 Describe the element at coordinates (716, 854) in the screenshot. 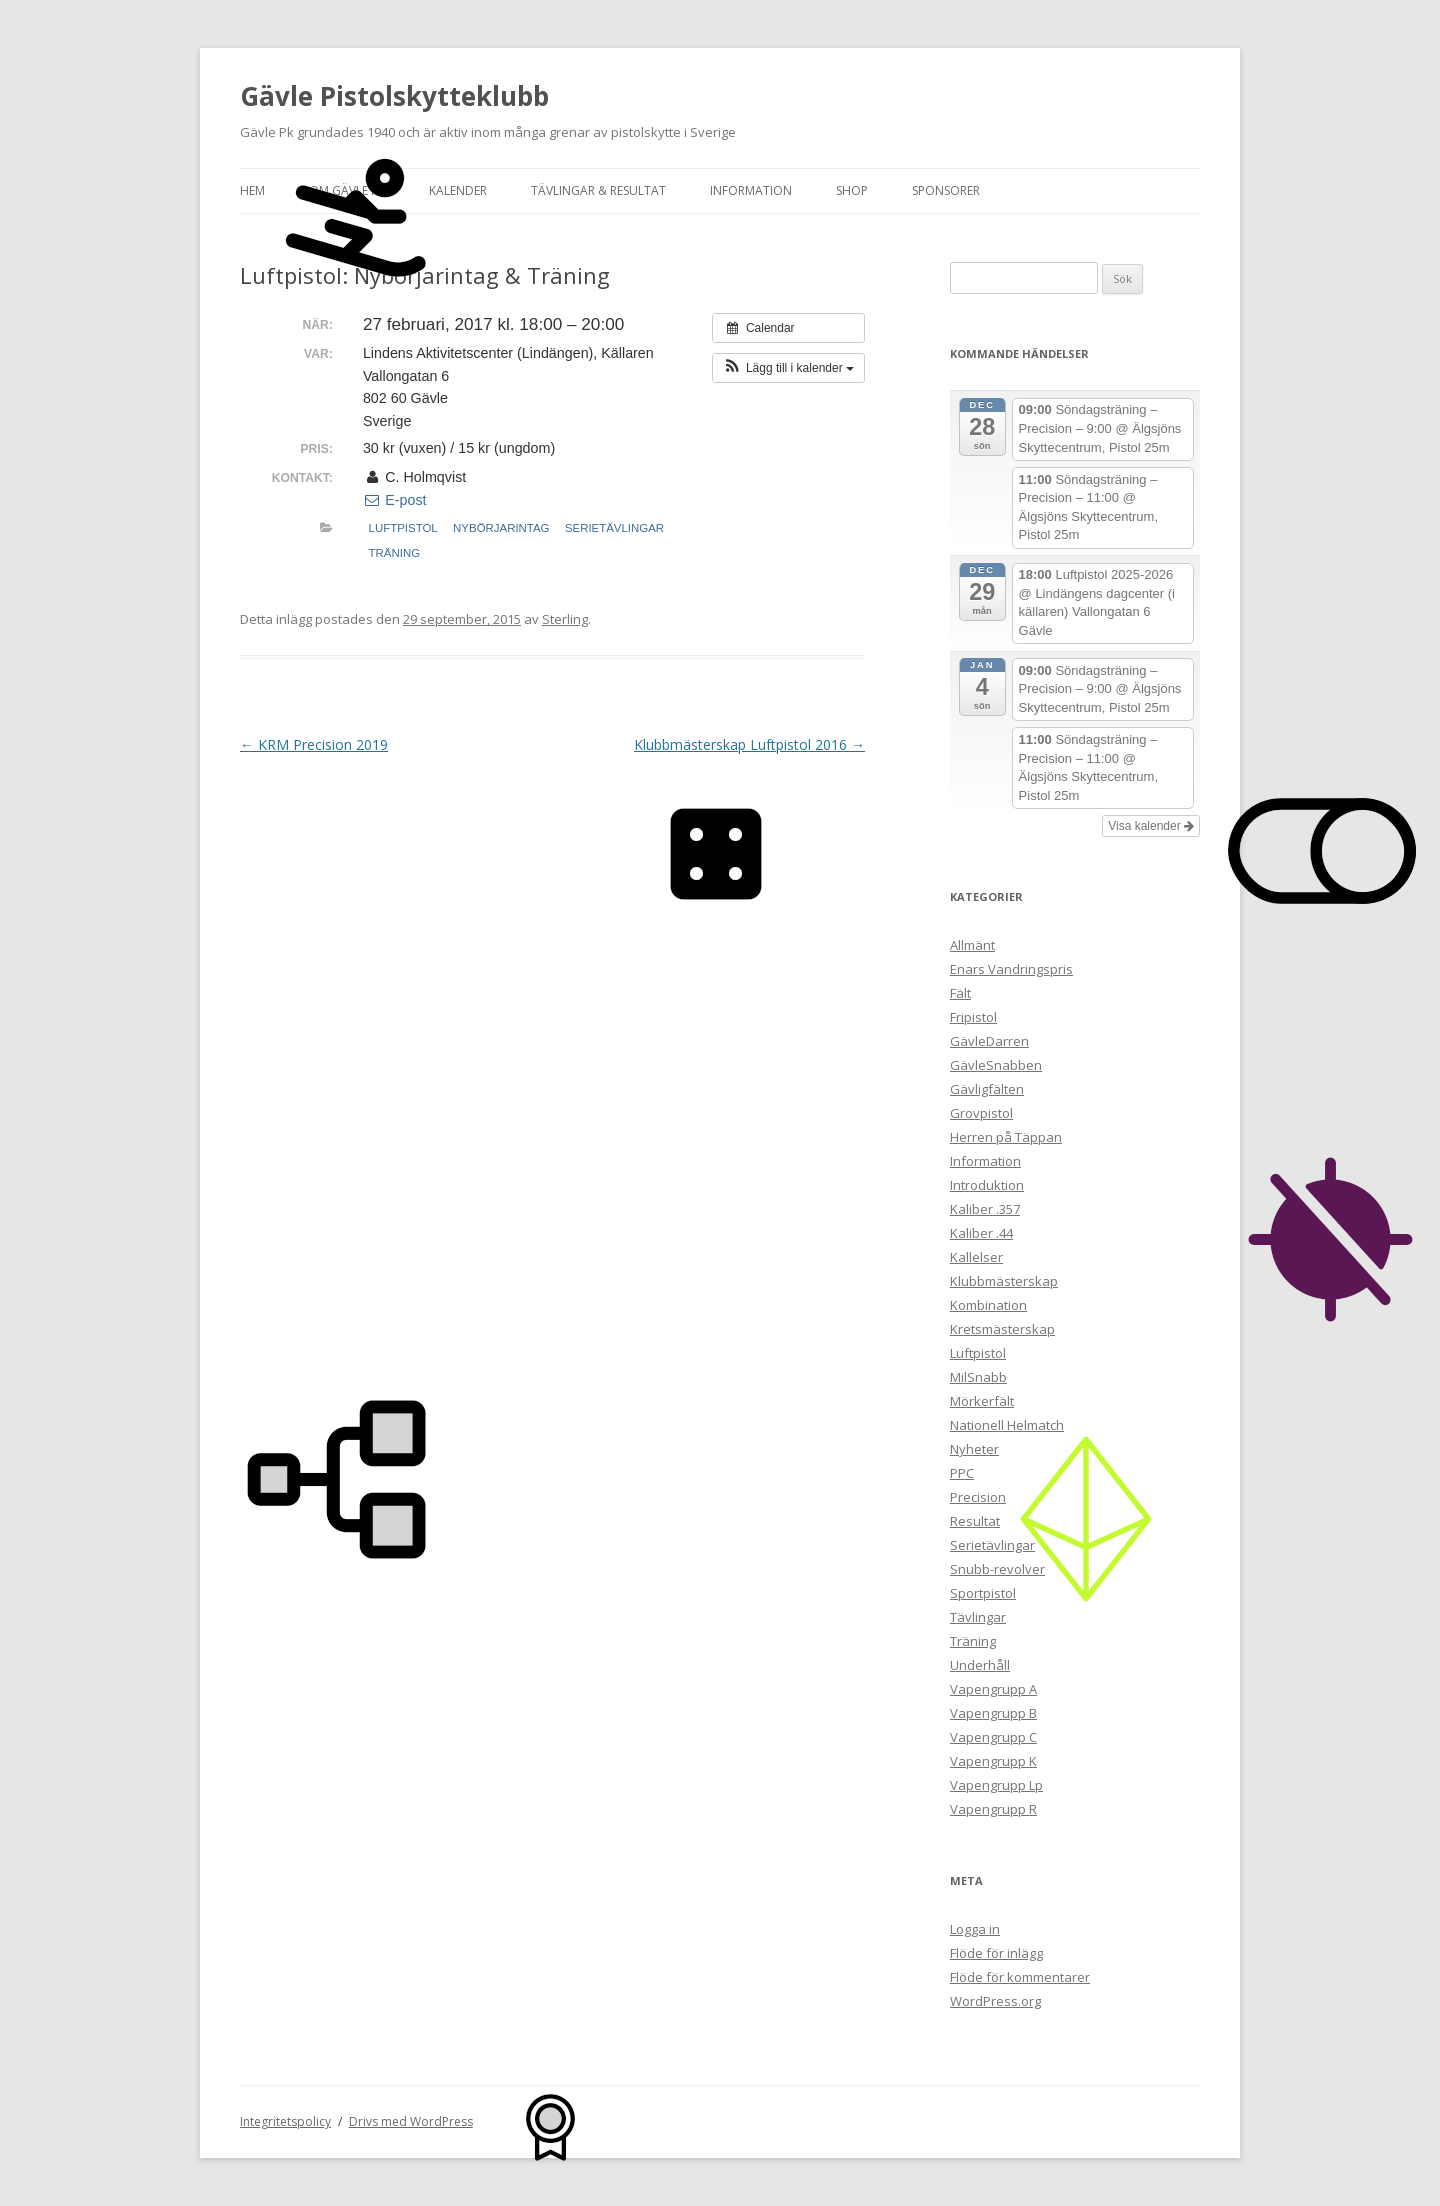

I see `roll or randomize a selection` at that location.